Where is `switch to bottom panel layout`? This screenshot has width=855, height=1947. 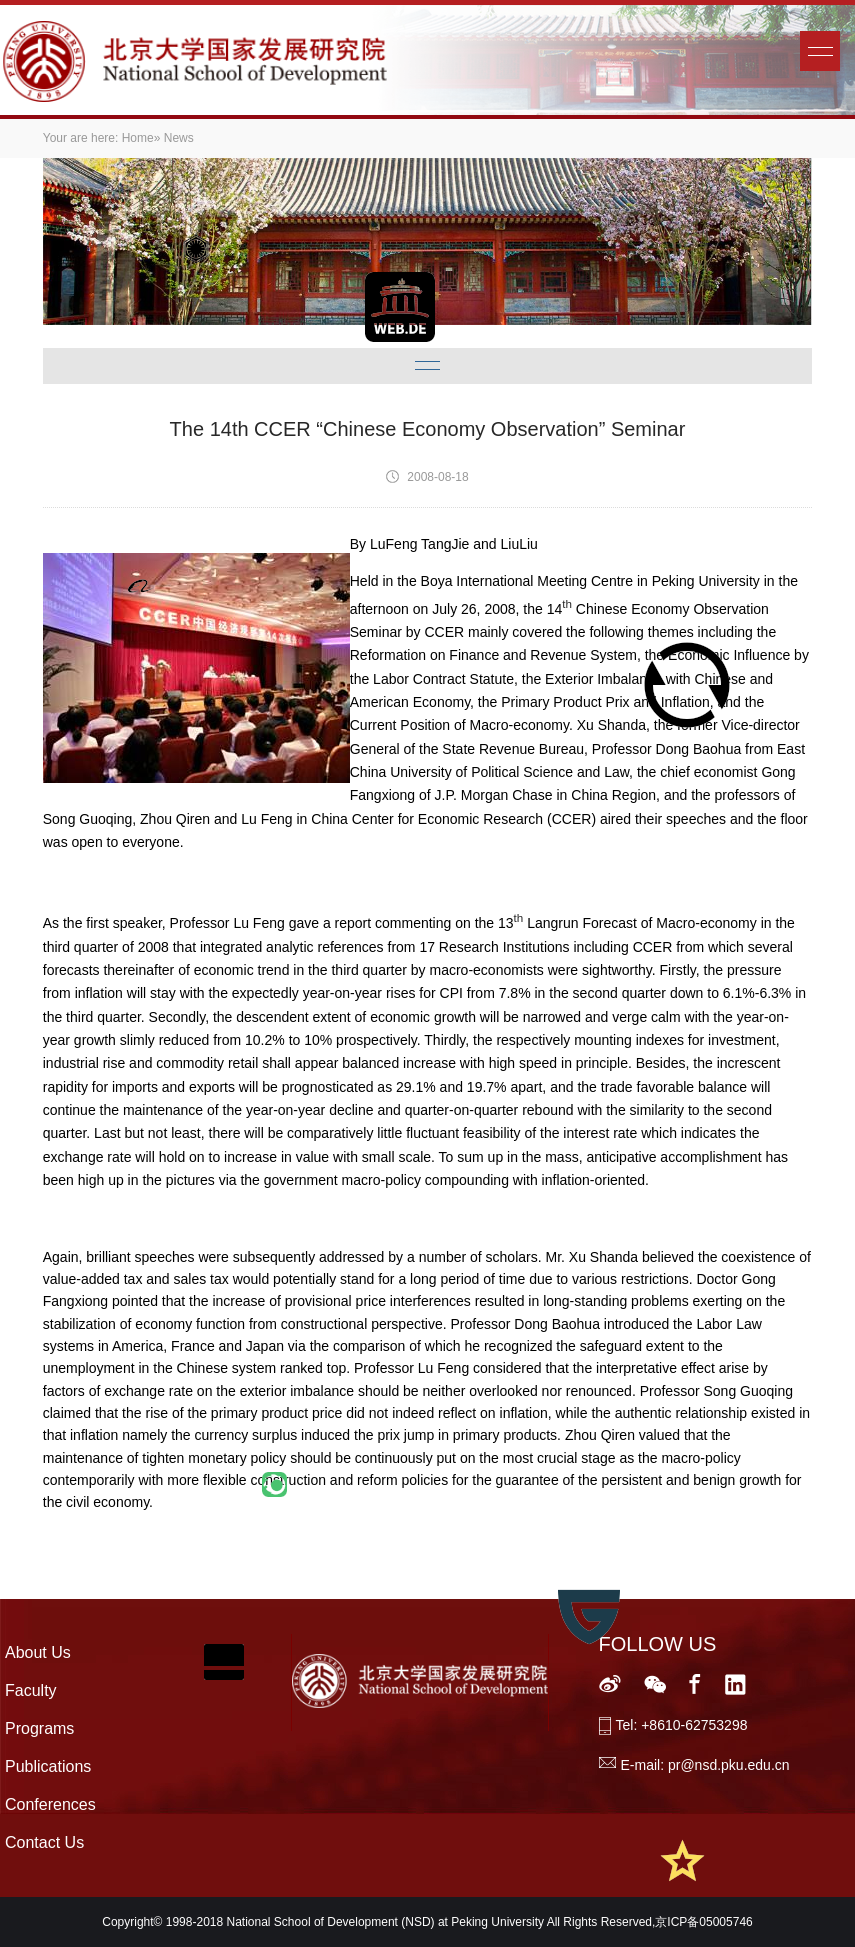 switch to bottom panel layout is located at coordinates (224, 1662).